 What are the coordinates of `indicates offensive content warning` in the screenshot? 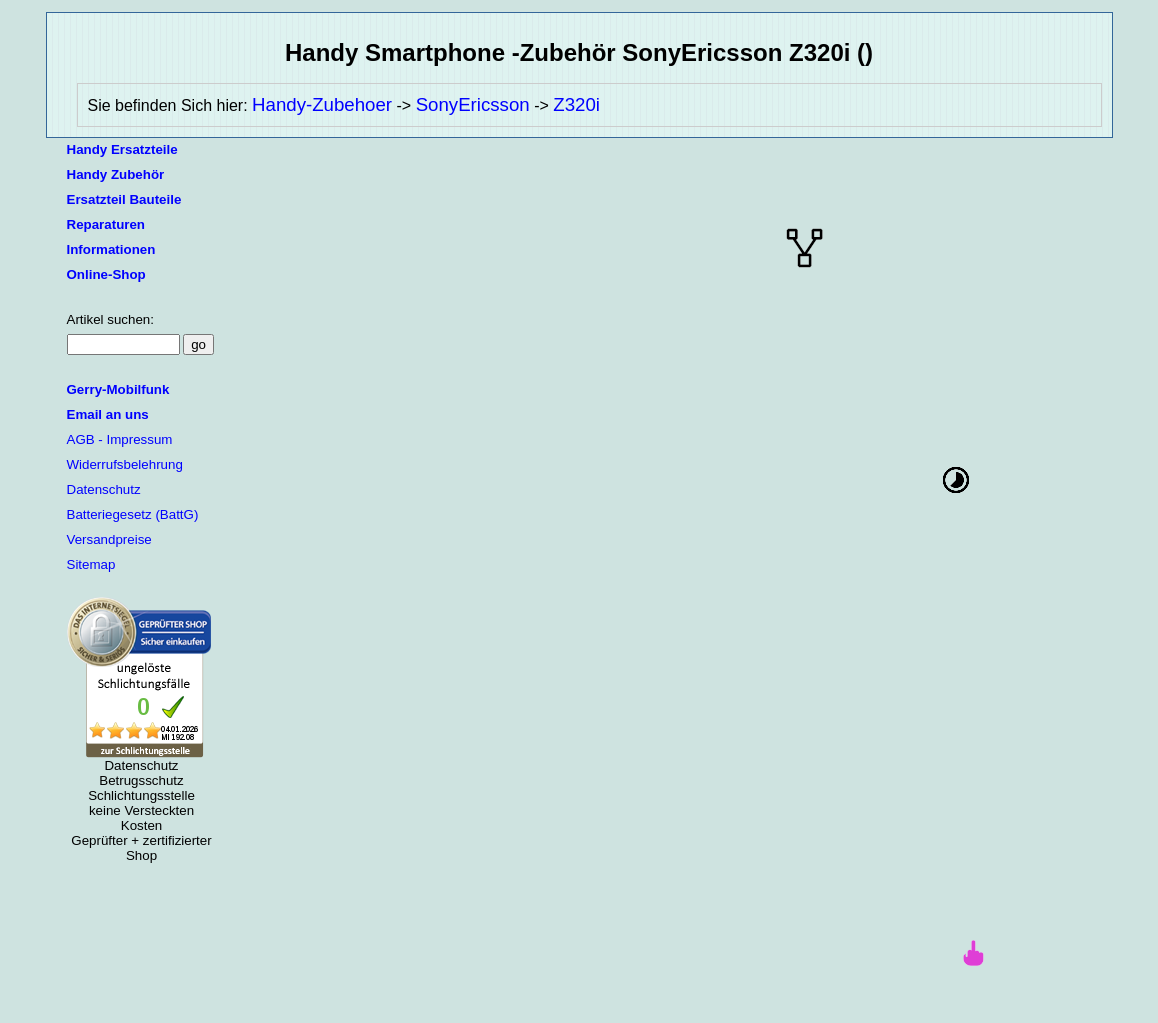 It's located at (973, 953).